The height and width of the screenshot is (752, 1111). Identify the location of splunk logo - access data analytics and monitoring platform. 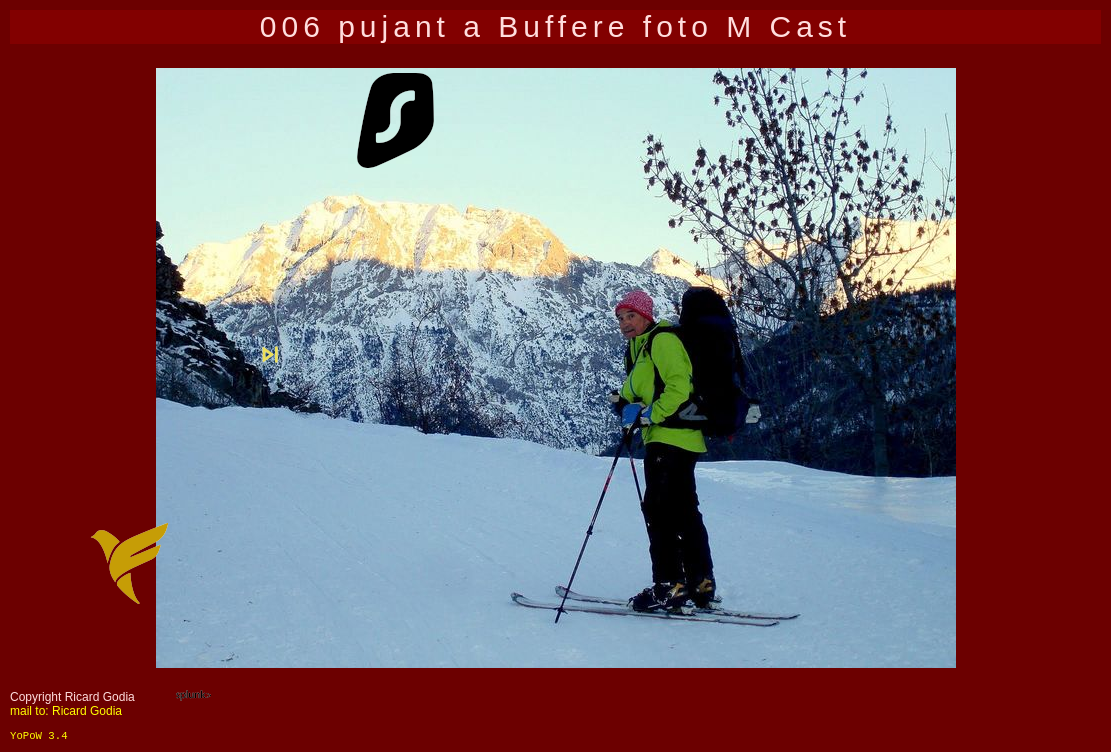
(193, 695).